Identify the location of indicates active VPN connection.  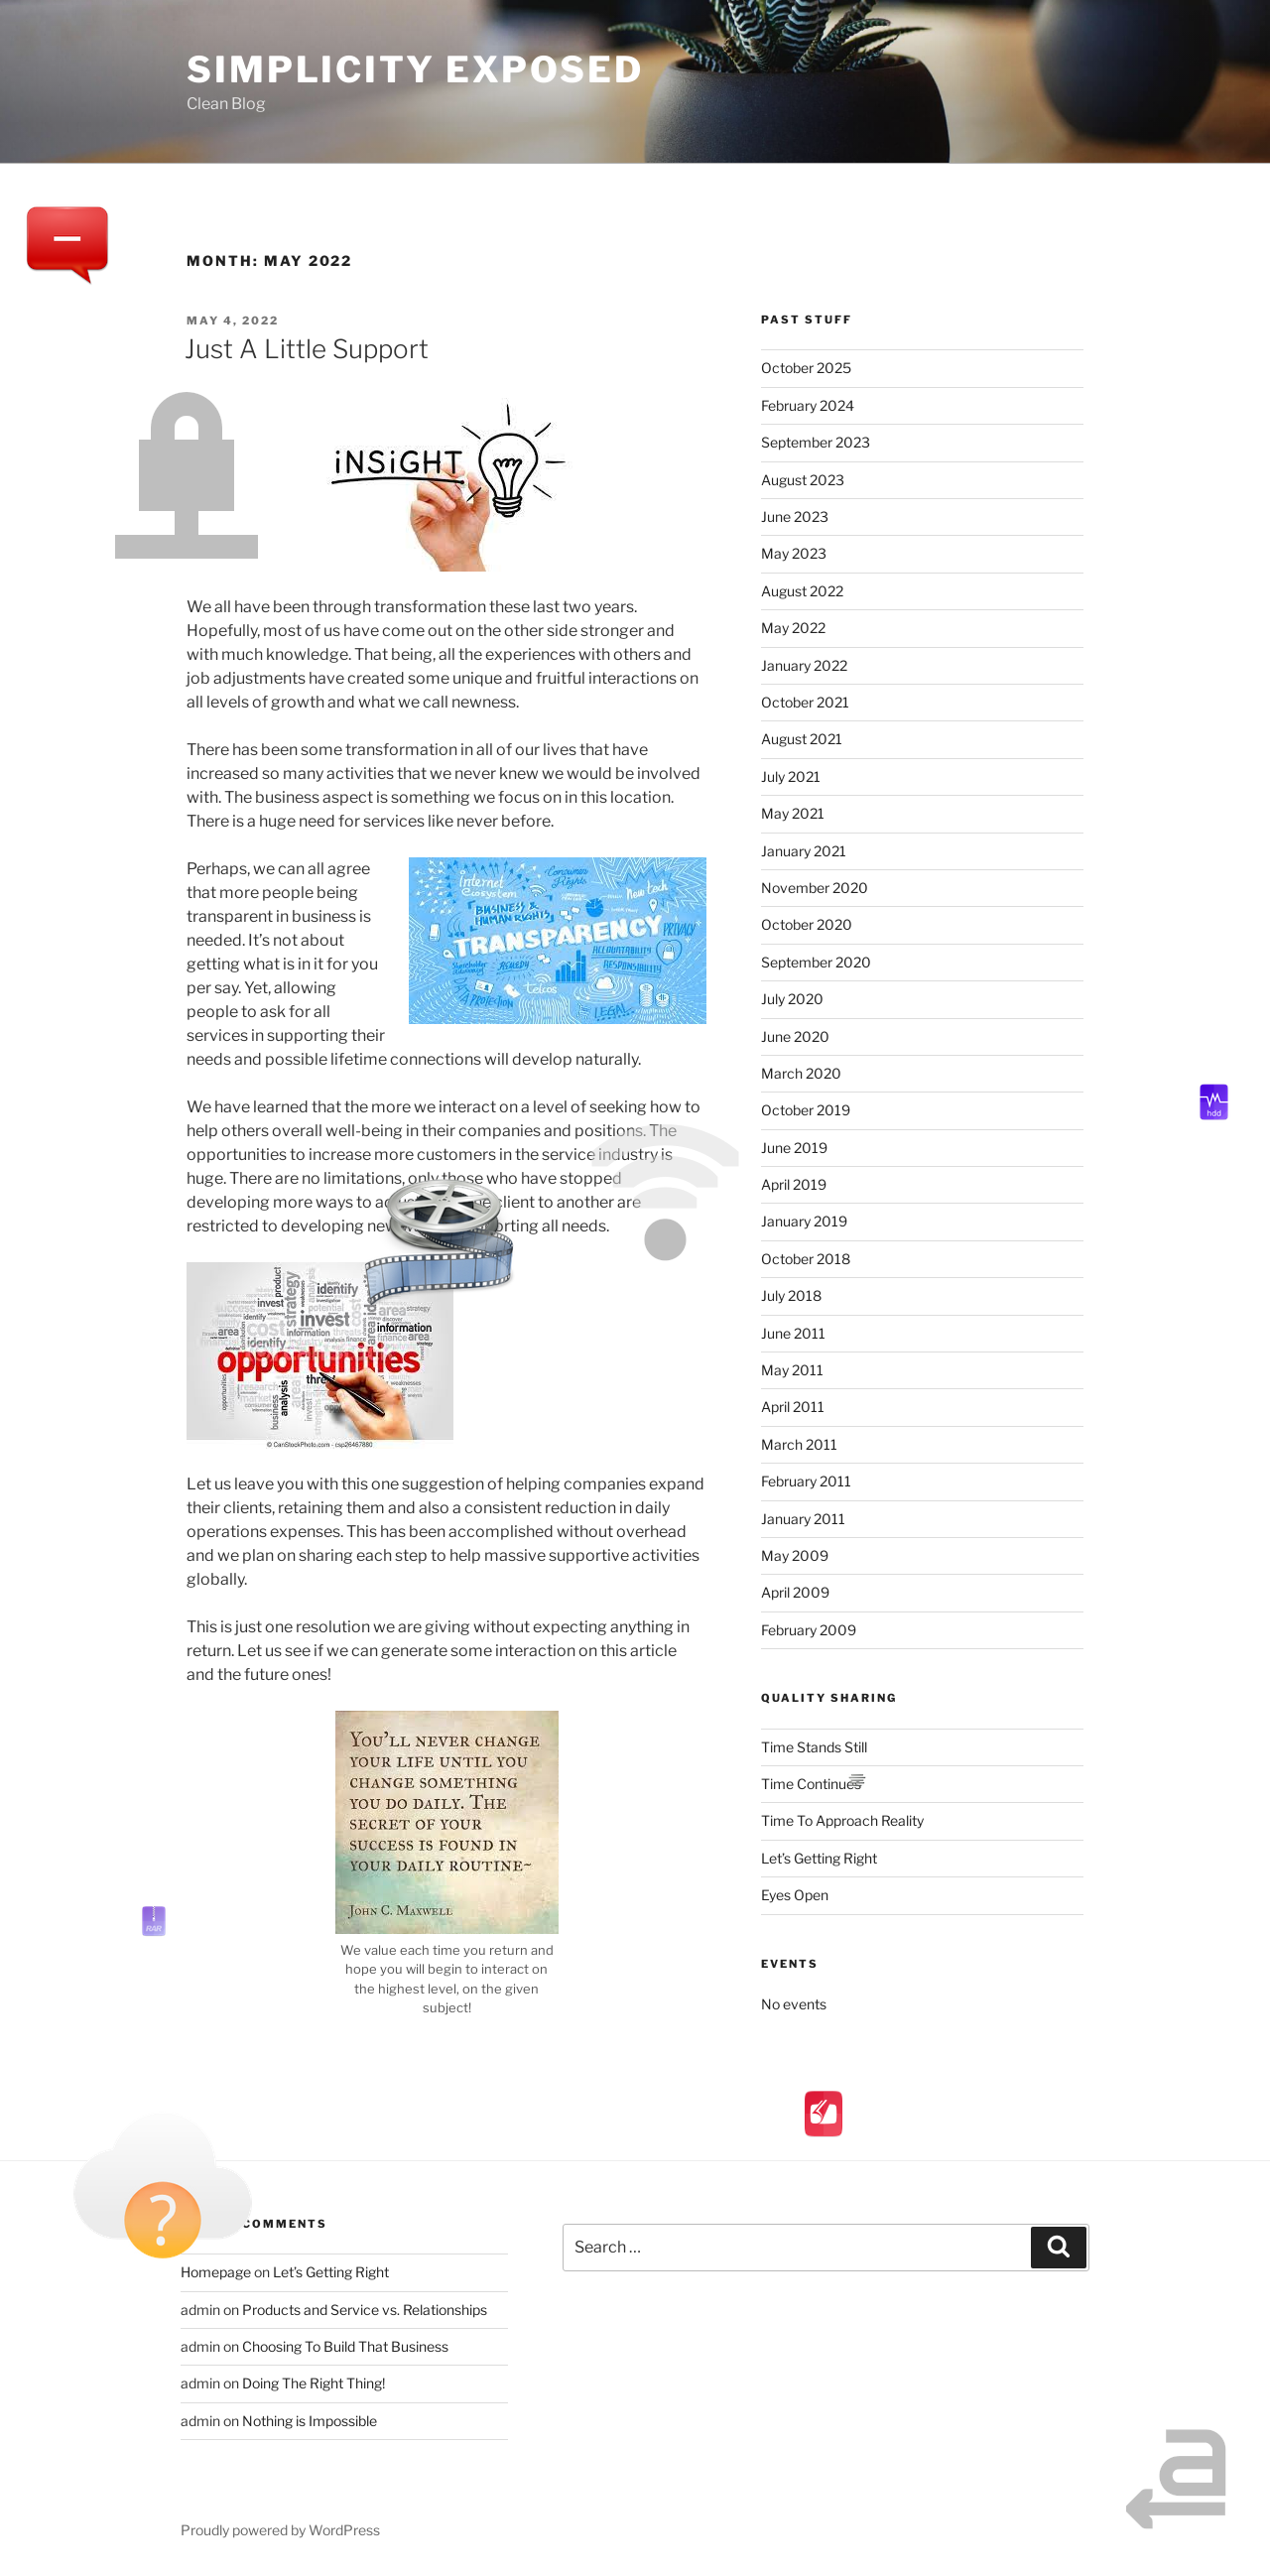
(187, 475).